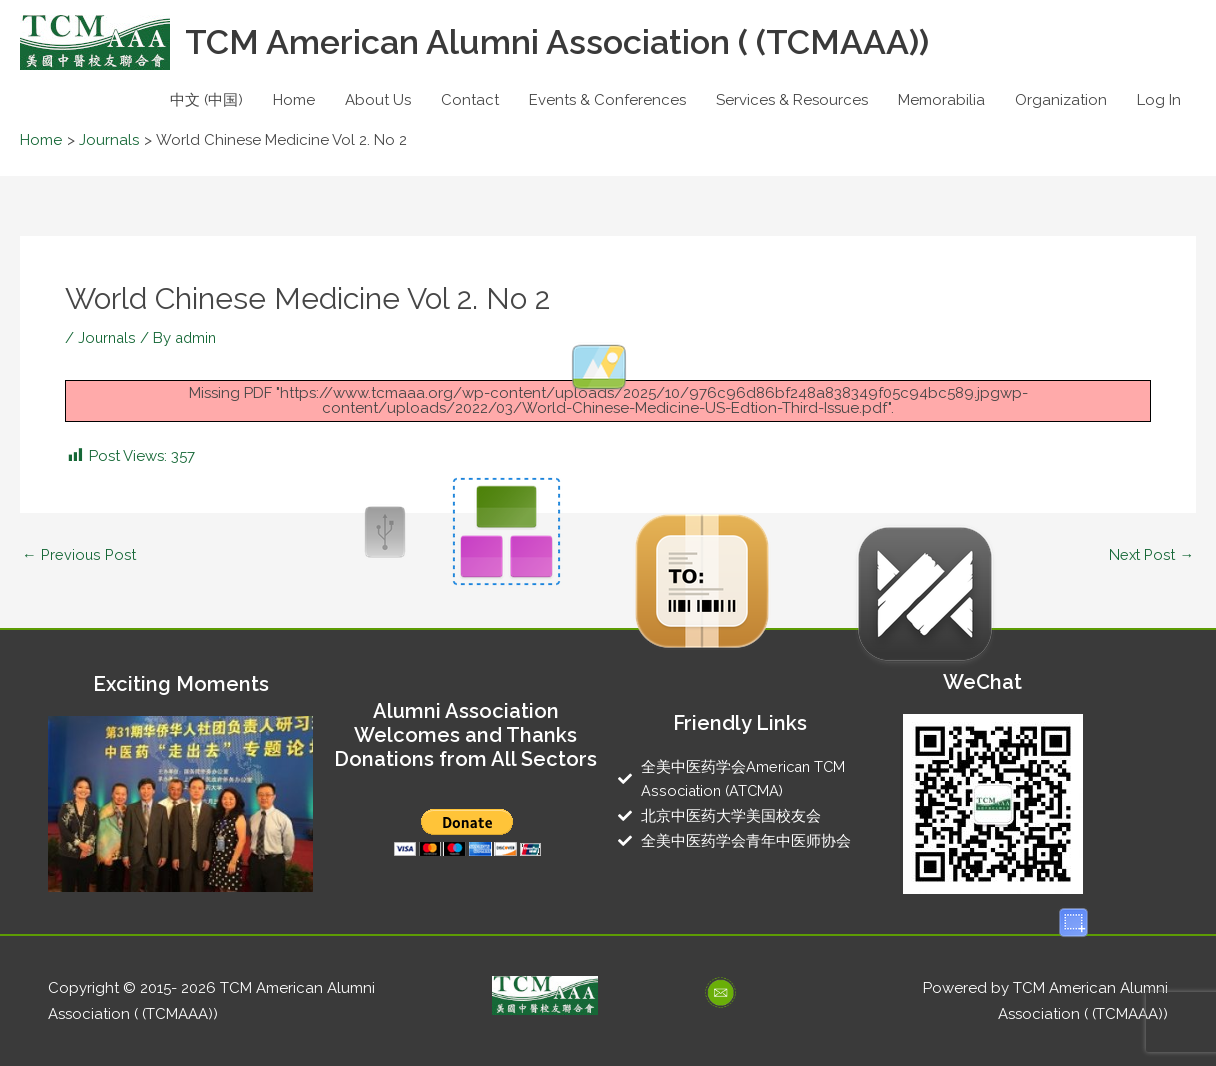 The image size is (1216, 1066). What do you see at coordinates (599, 367) in the screenshot?
I see `open the photos app` at bounding box center [599, 367].